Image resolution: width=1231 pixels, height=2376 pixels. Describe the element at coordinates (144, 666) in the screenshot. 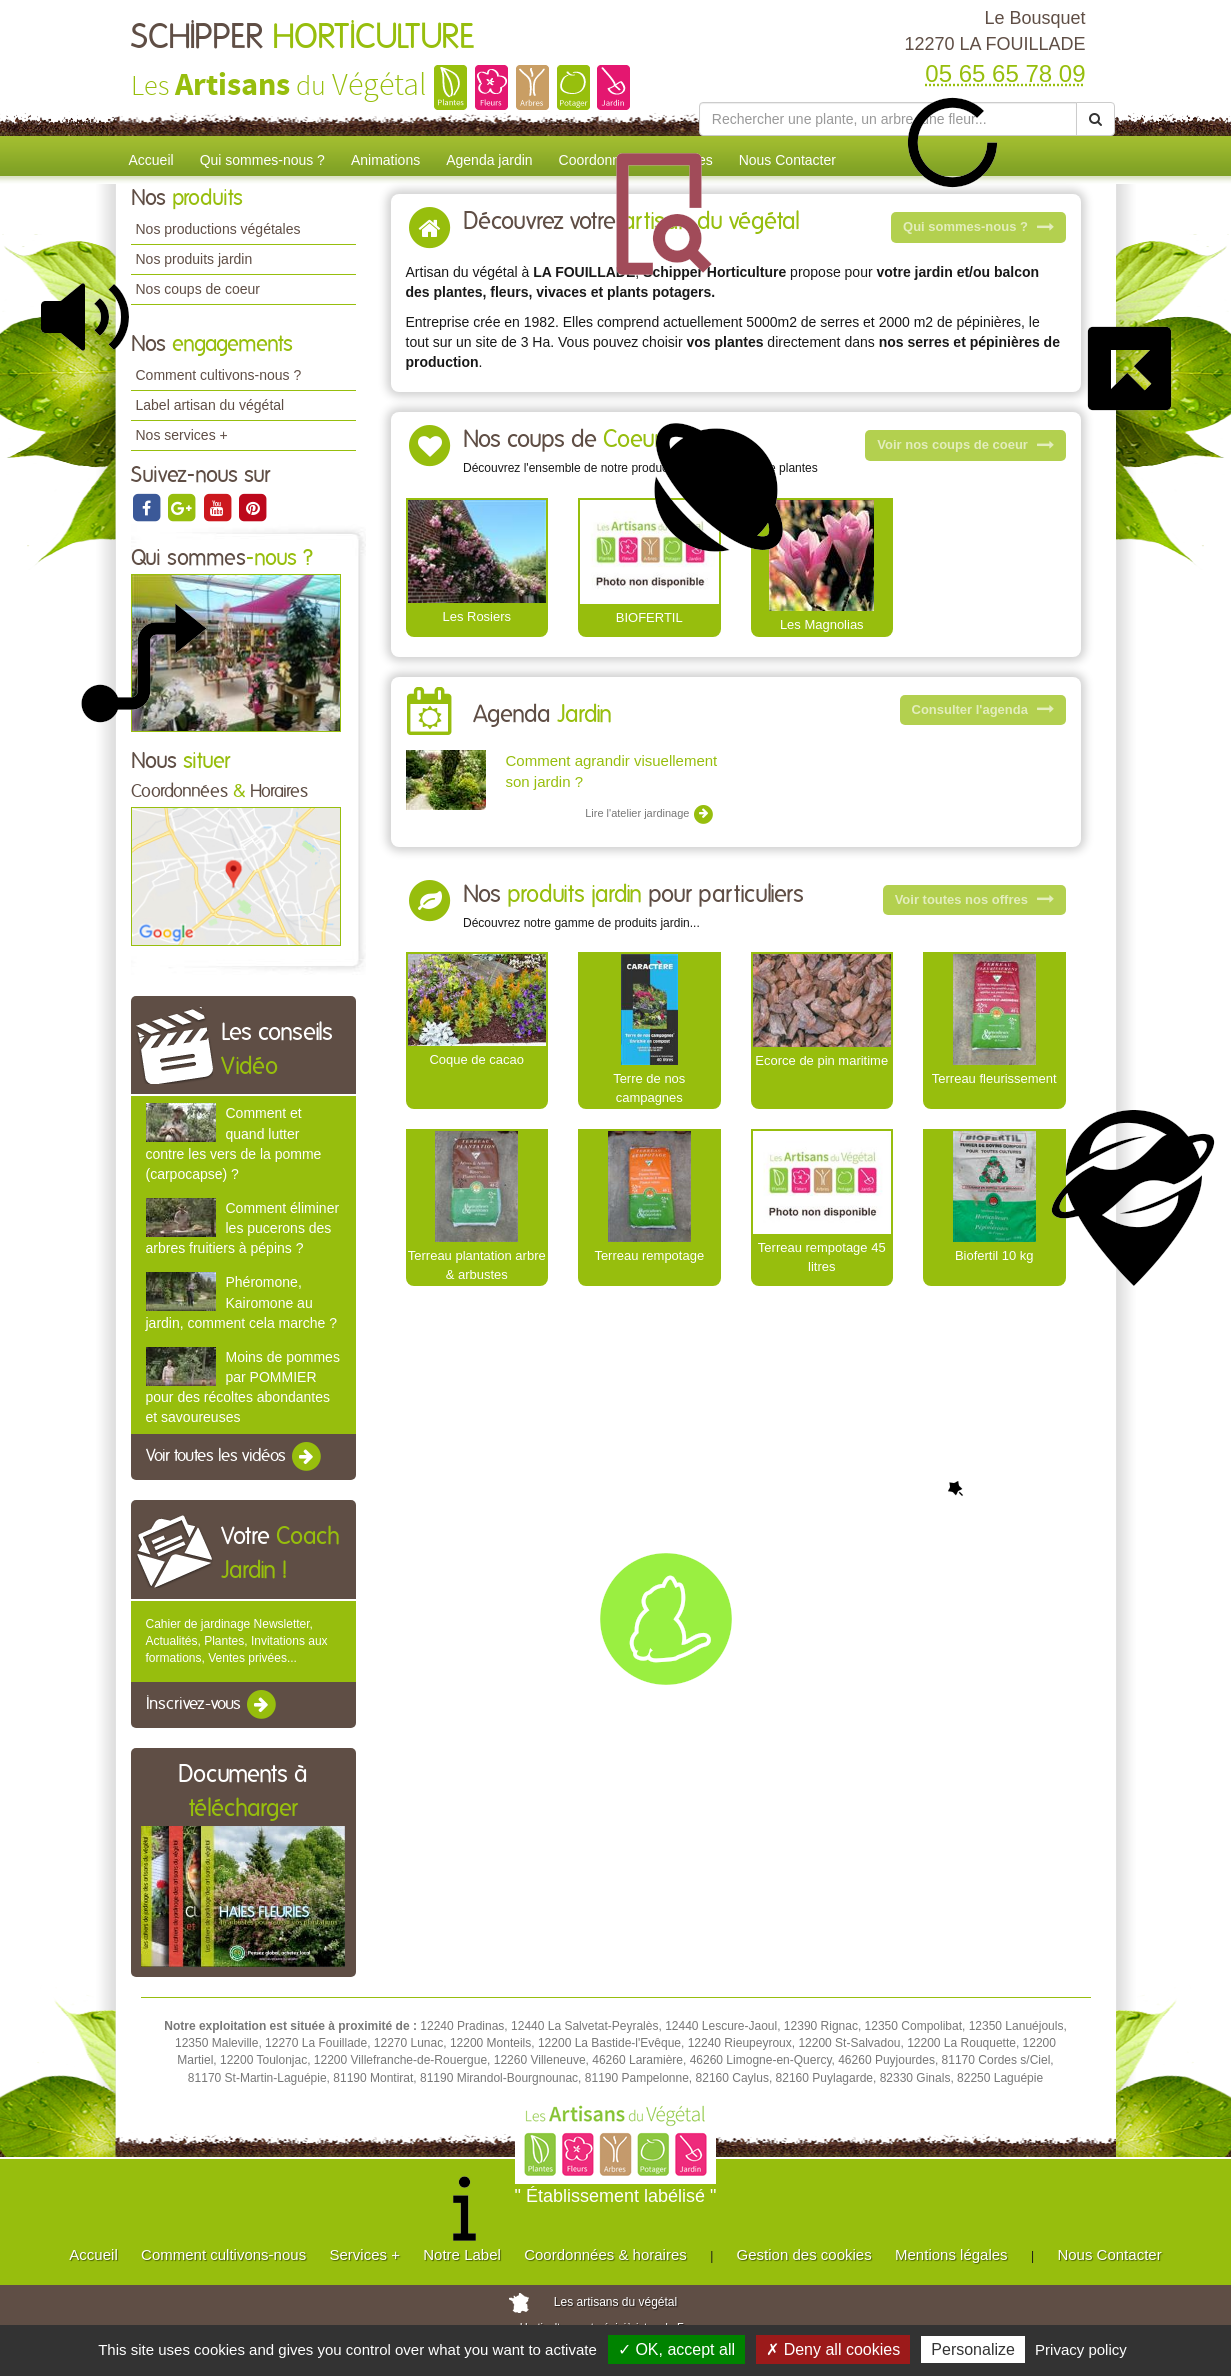

I see `get directions to a destination` at that location.